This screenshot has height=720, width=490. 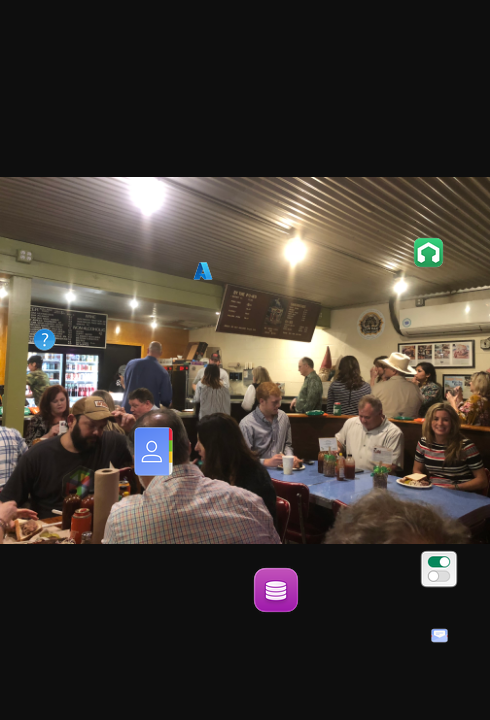 I want to click on open Microsoft Azure portal, so click(x=203, y=271).